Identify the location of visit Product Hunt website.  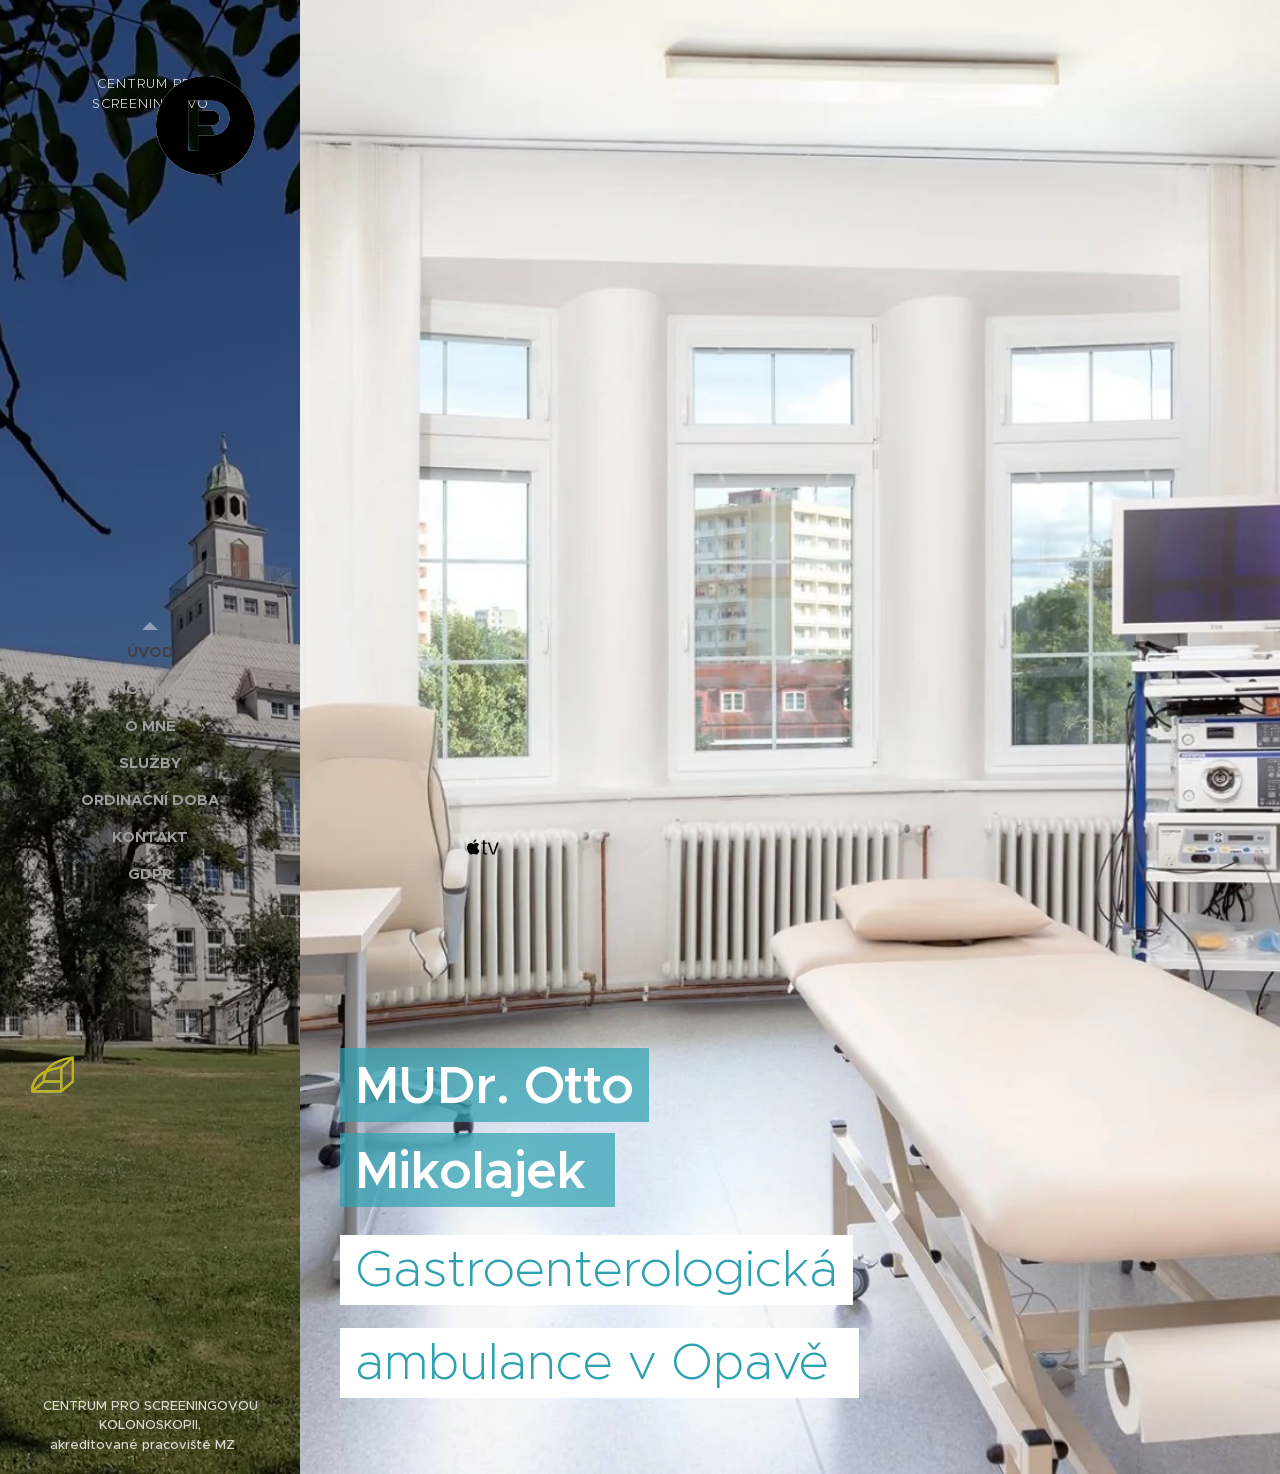
(205, 125).